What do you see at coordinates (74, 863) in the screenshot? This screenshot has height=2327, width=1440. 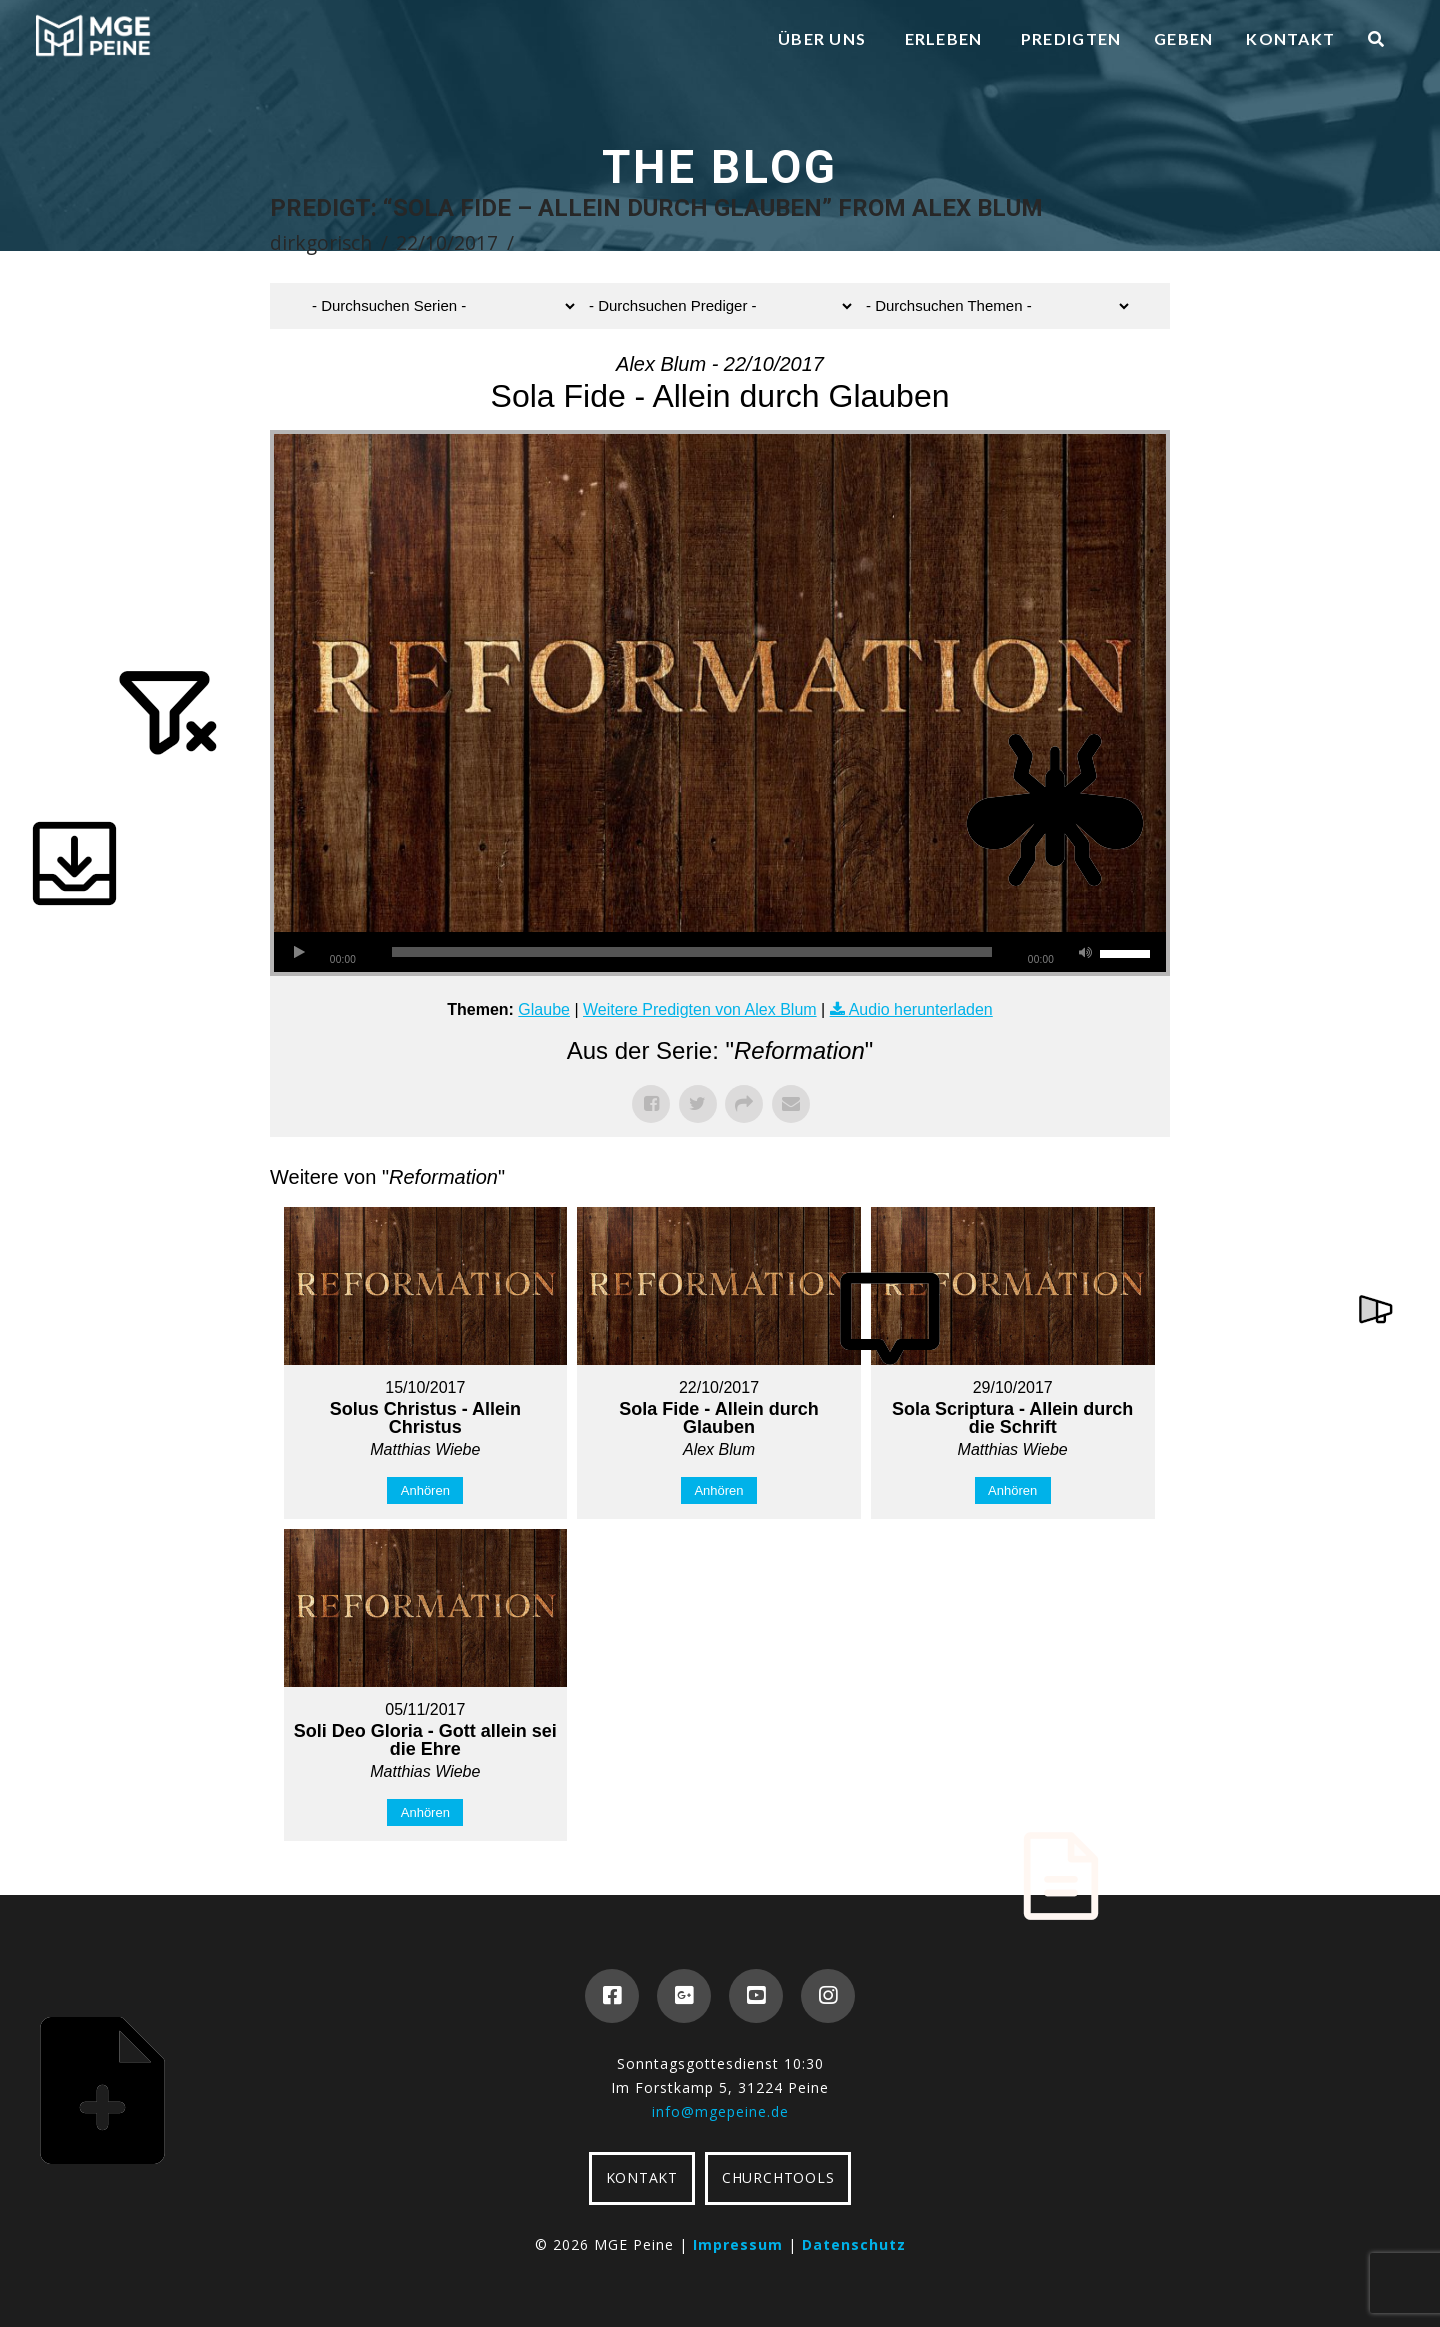 I see `download file to inbox or tray` at bounding box center [74, 863].